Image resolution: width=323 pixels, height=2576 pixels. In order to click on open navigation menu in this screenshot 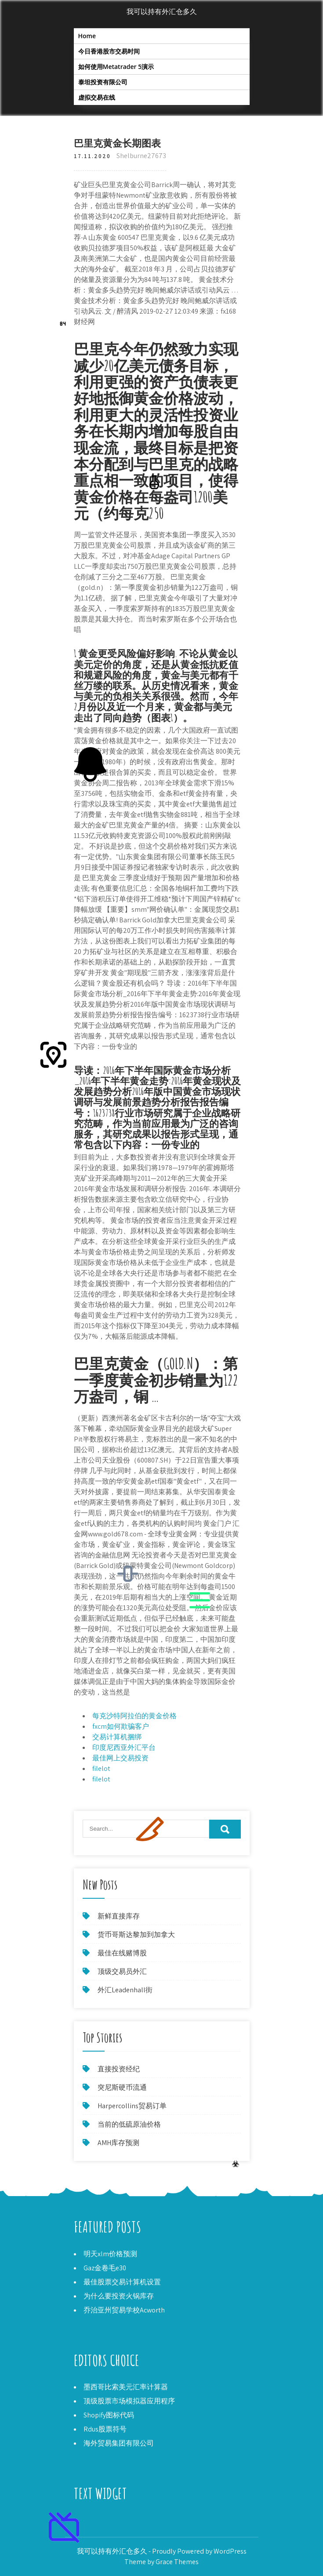, I will do `click(200, 1600)`.